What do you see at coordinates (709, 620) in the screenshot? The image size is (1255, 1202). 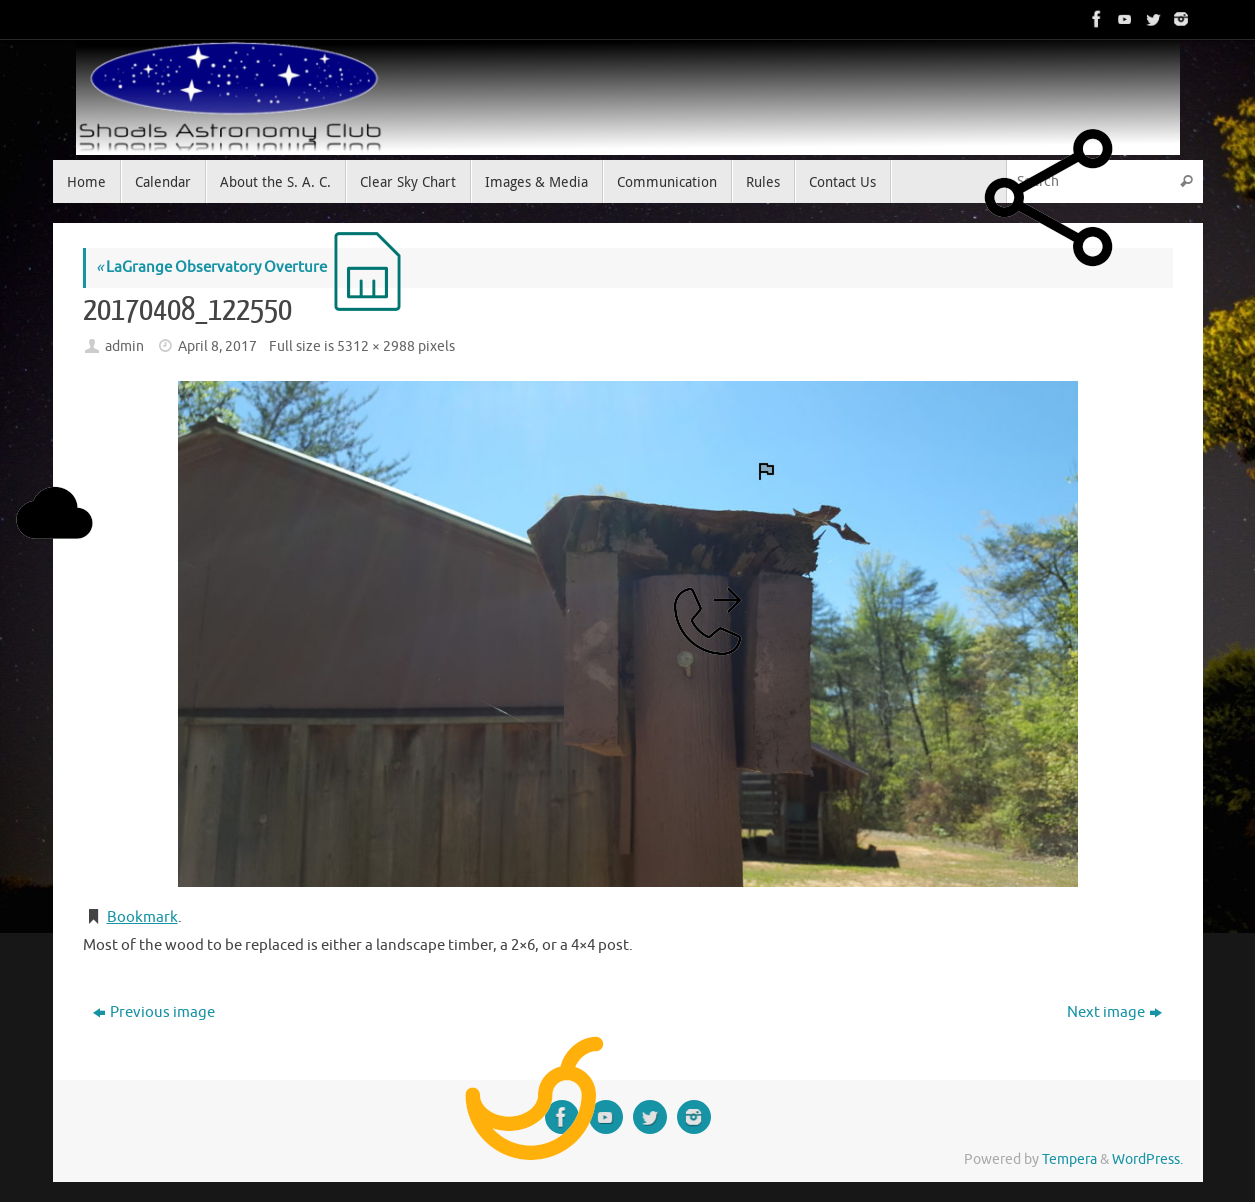 I see `transfer an active call` at bounding box center [709, 620].